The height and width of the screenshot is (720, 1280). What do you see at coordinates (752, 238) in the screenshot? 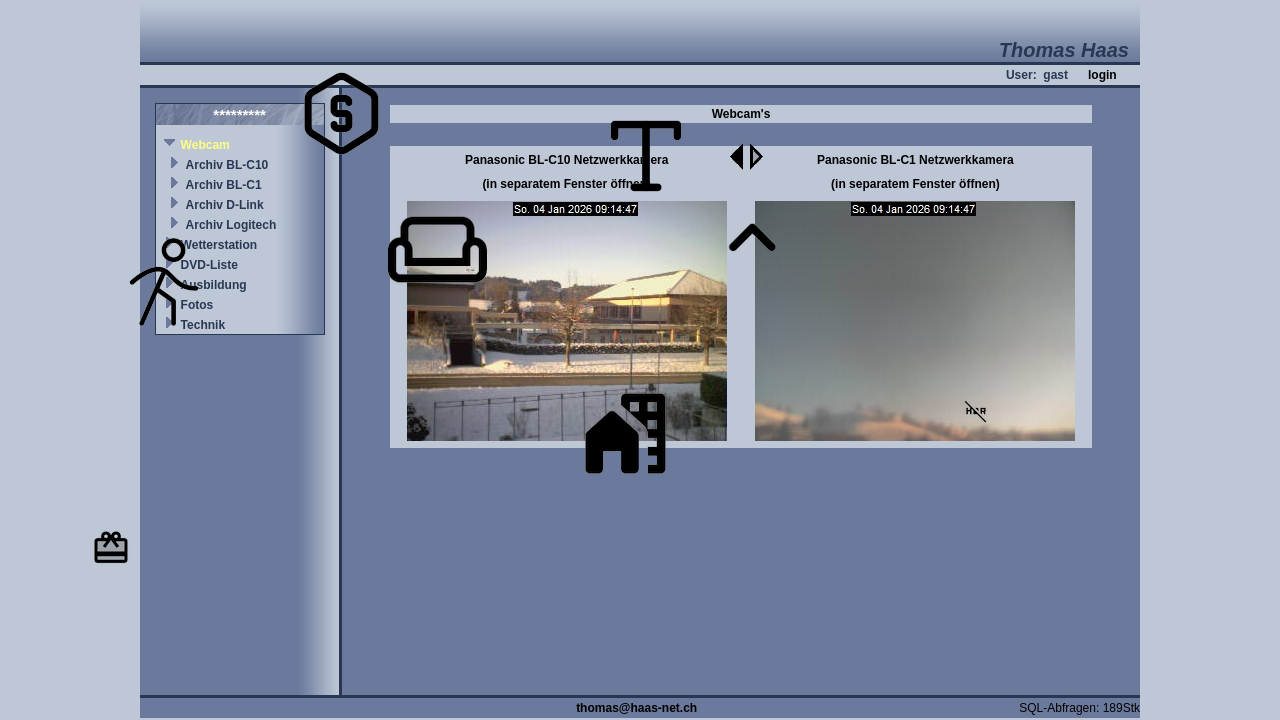
I see `collapse an expanded section` at bounding box center [752, 238].